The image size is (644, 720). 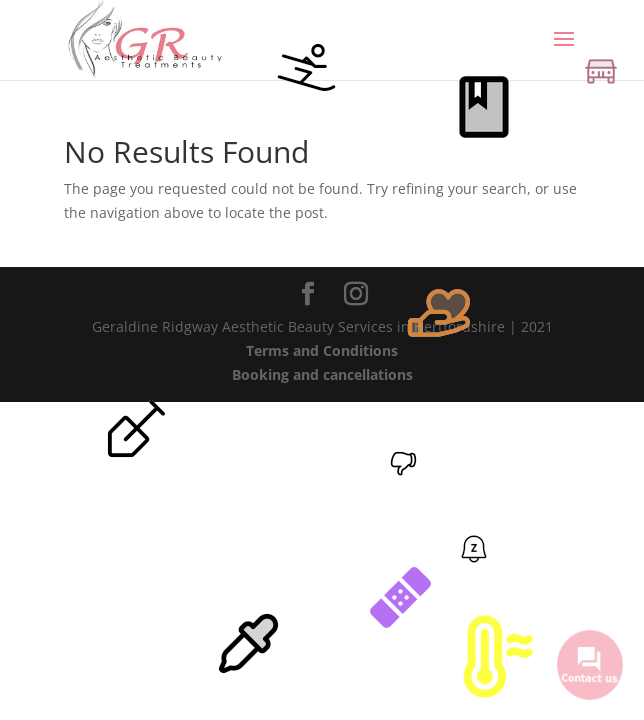 What do you see at coordinates (135, 429) in the screenshot?
I see `access gardening or landscaping tools` at bounding box center [135, 429].